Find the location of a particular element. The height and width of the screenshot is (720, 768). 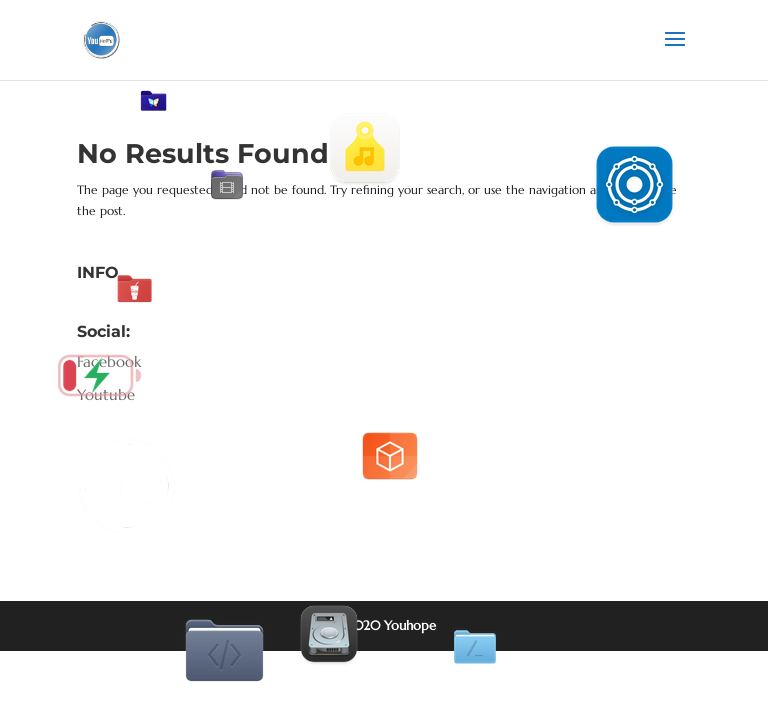

open ear tag music metadata editor is located at coordinates (365, 148).